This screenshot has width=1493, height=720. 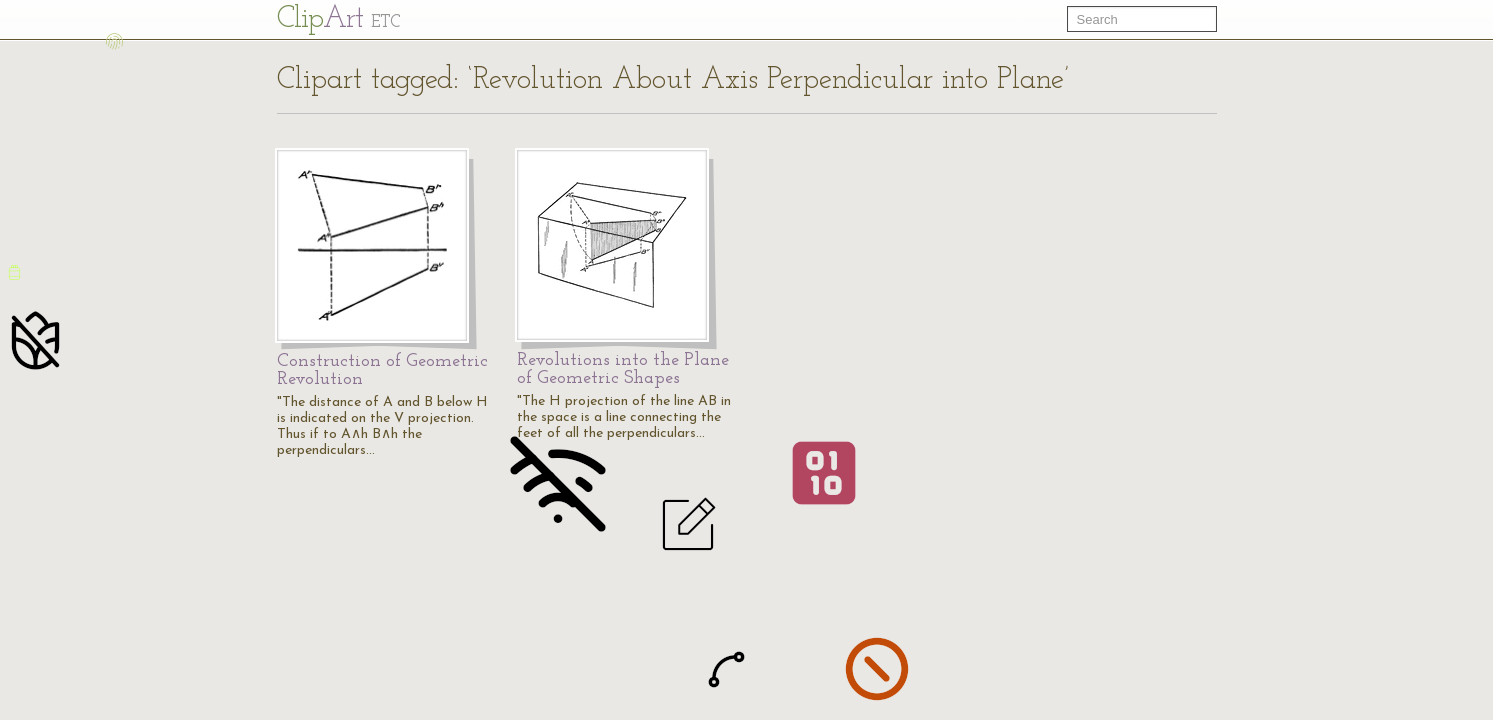 I want to click on indicates wifi is currently disabled, so click(x=558, y=484).